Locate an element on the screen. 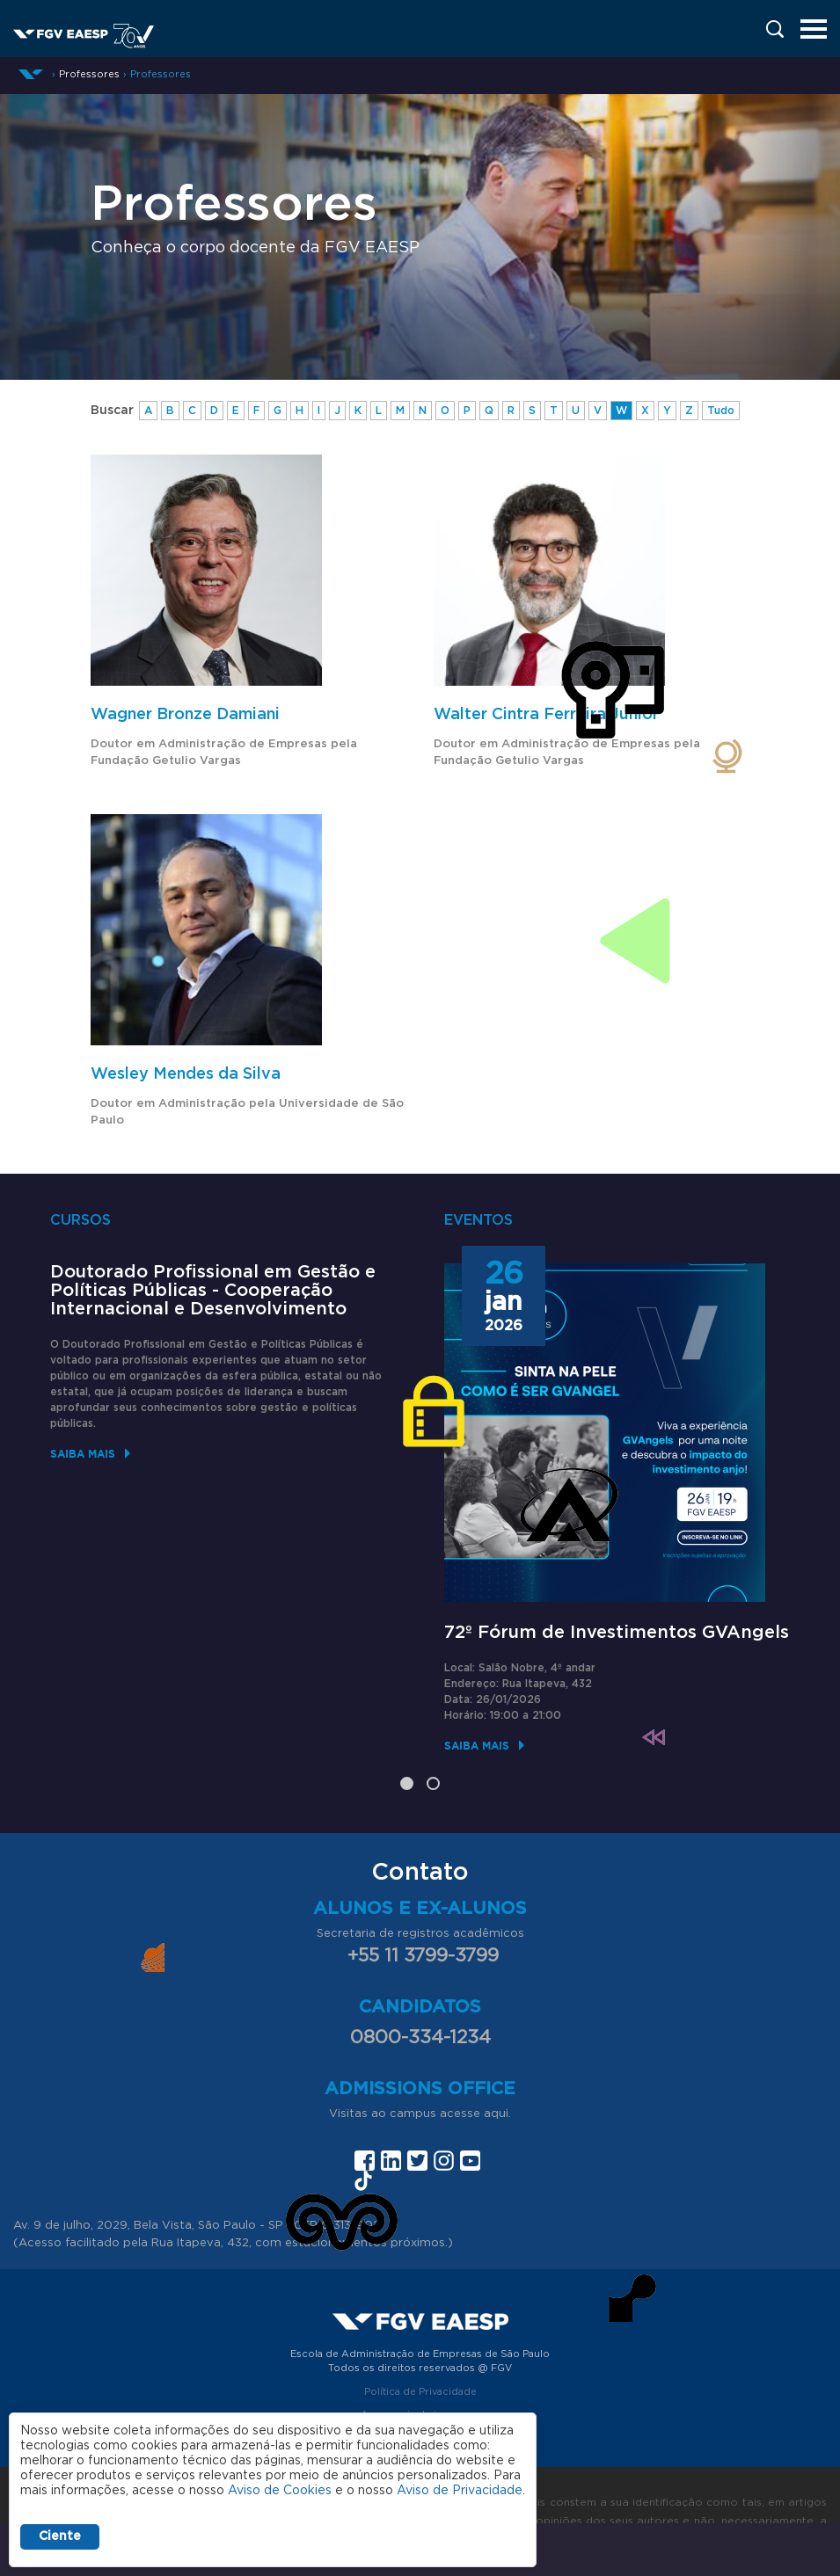  render cloud platform logo is located at coordinates (632, 2298).